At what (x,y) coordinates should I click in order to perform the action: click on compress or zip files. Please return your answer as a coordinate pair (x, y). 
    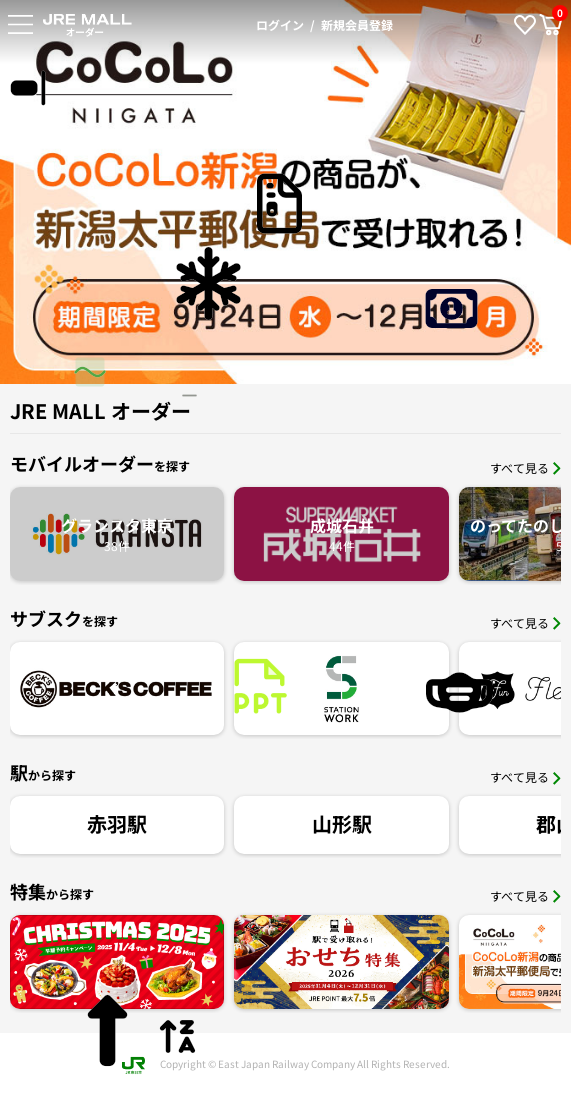
    Looking at the image, I should click on (279, 203).